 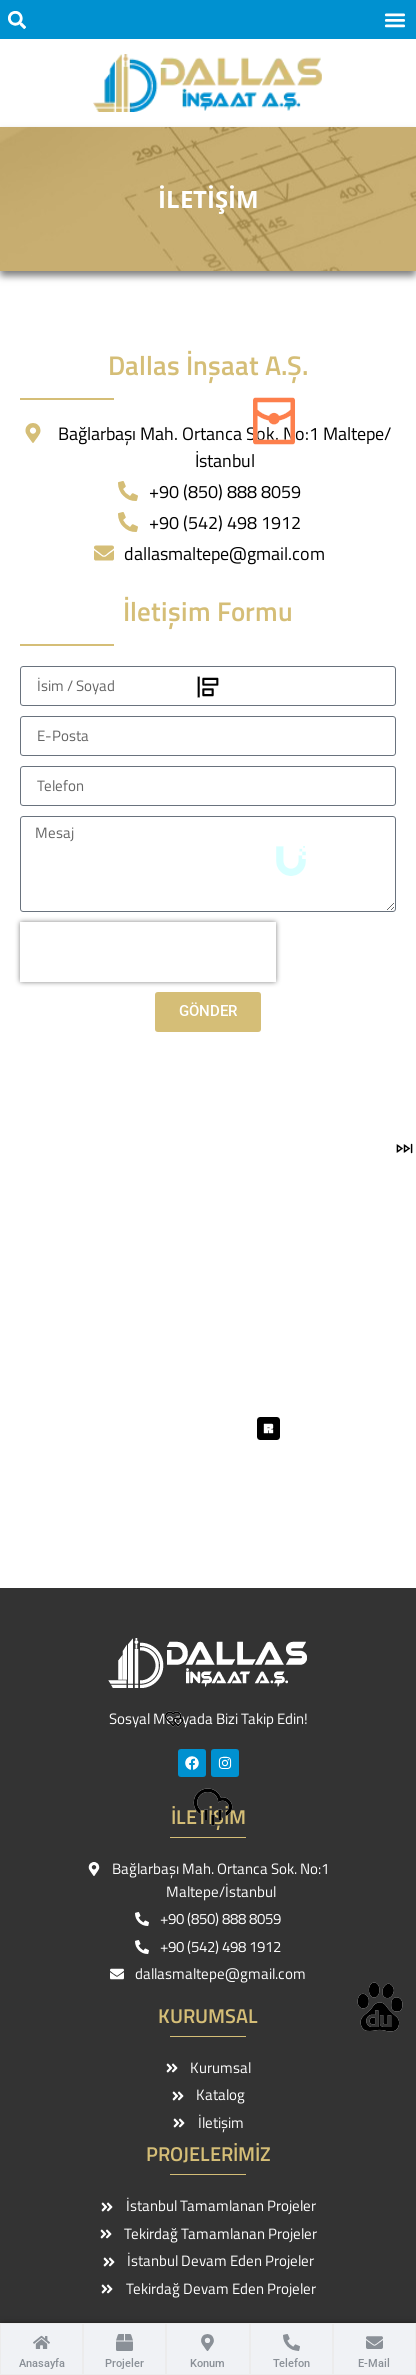 What do you see at coordinates (174, 1719) in the screenshot?
I see `view liked or favorited items` at bounding box center [174, 1719].